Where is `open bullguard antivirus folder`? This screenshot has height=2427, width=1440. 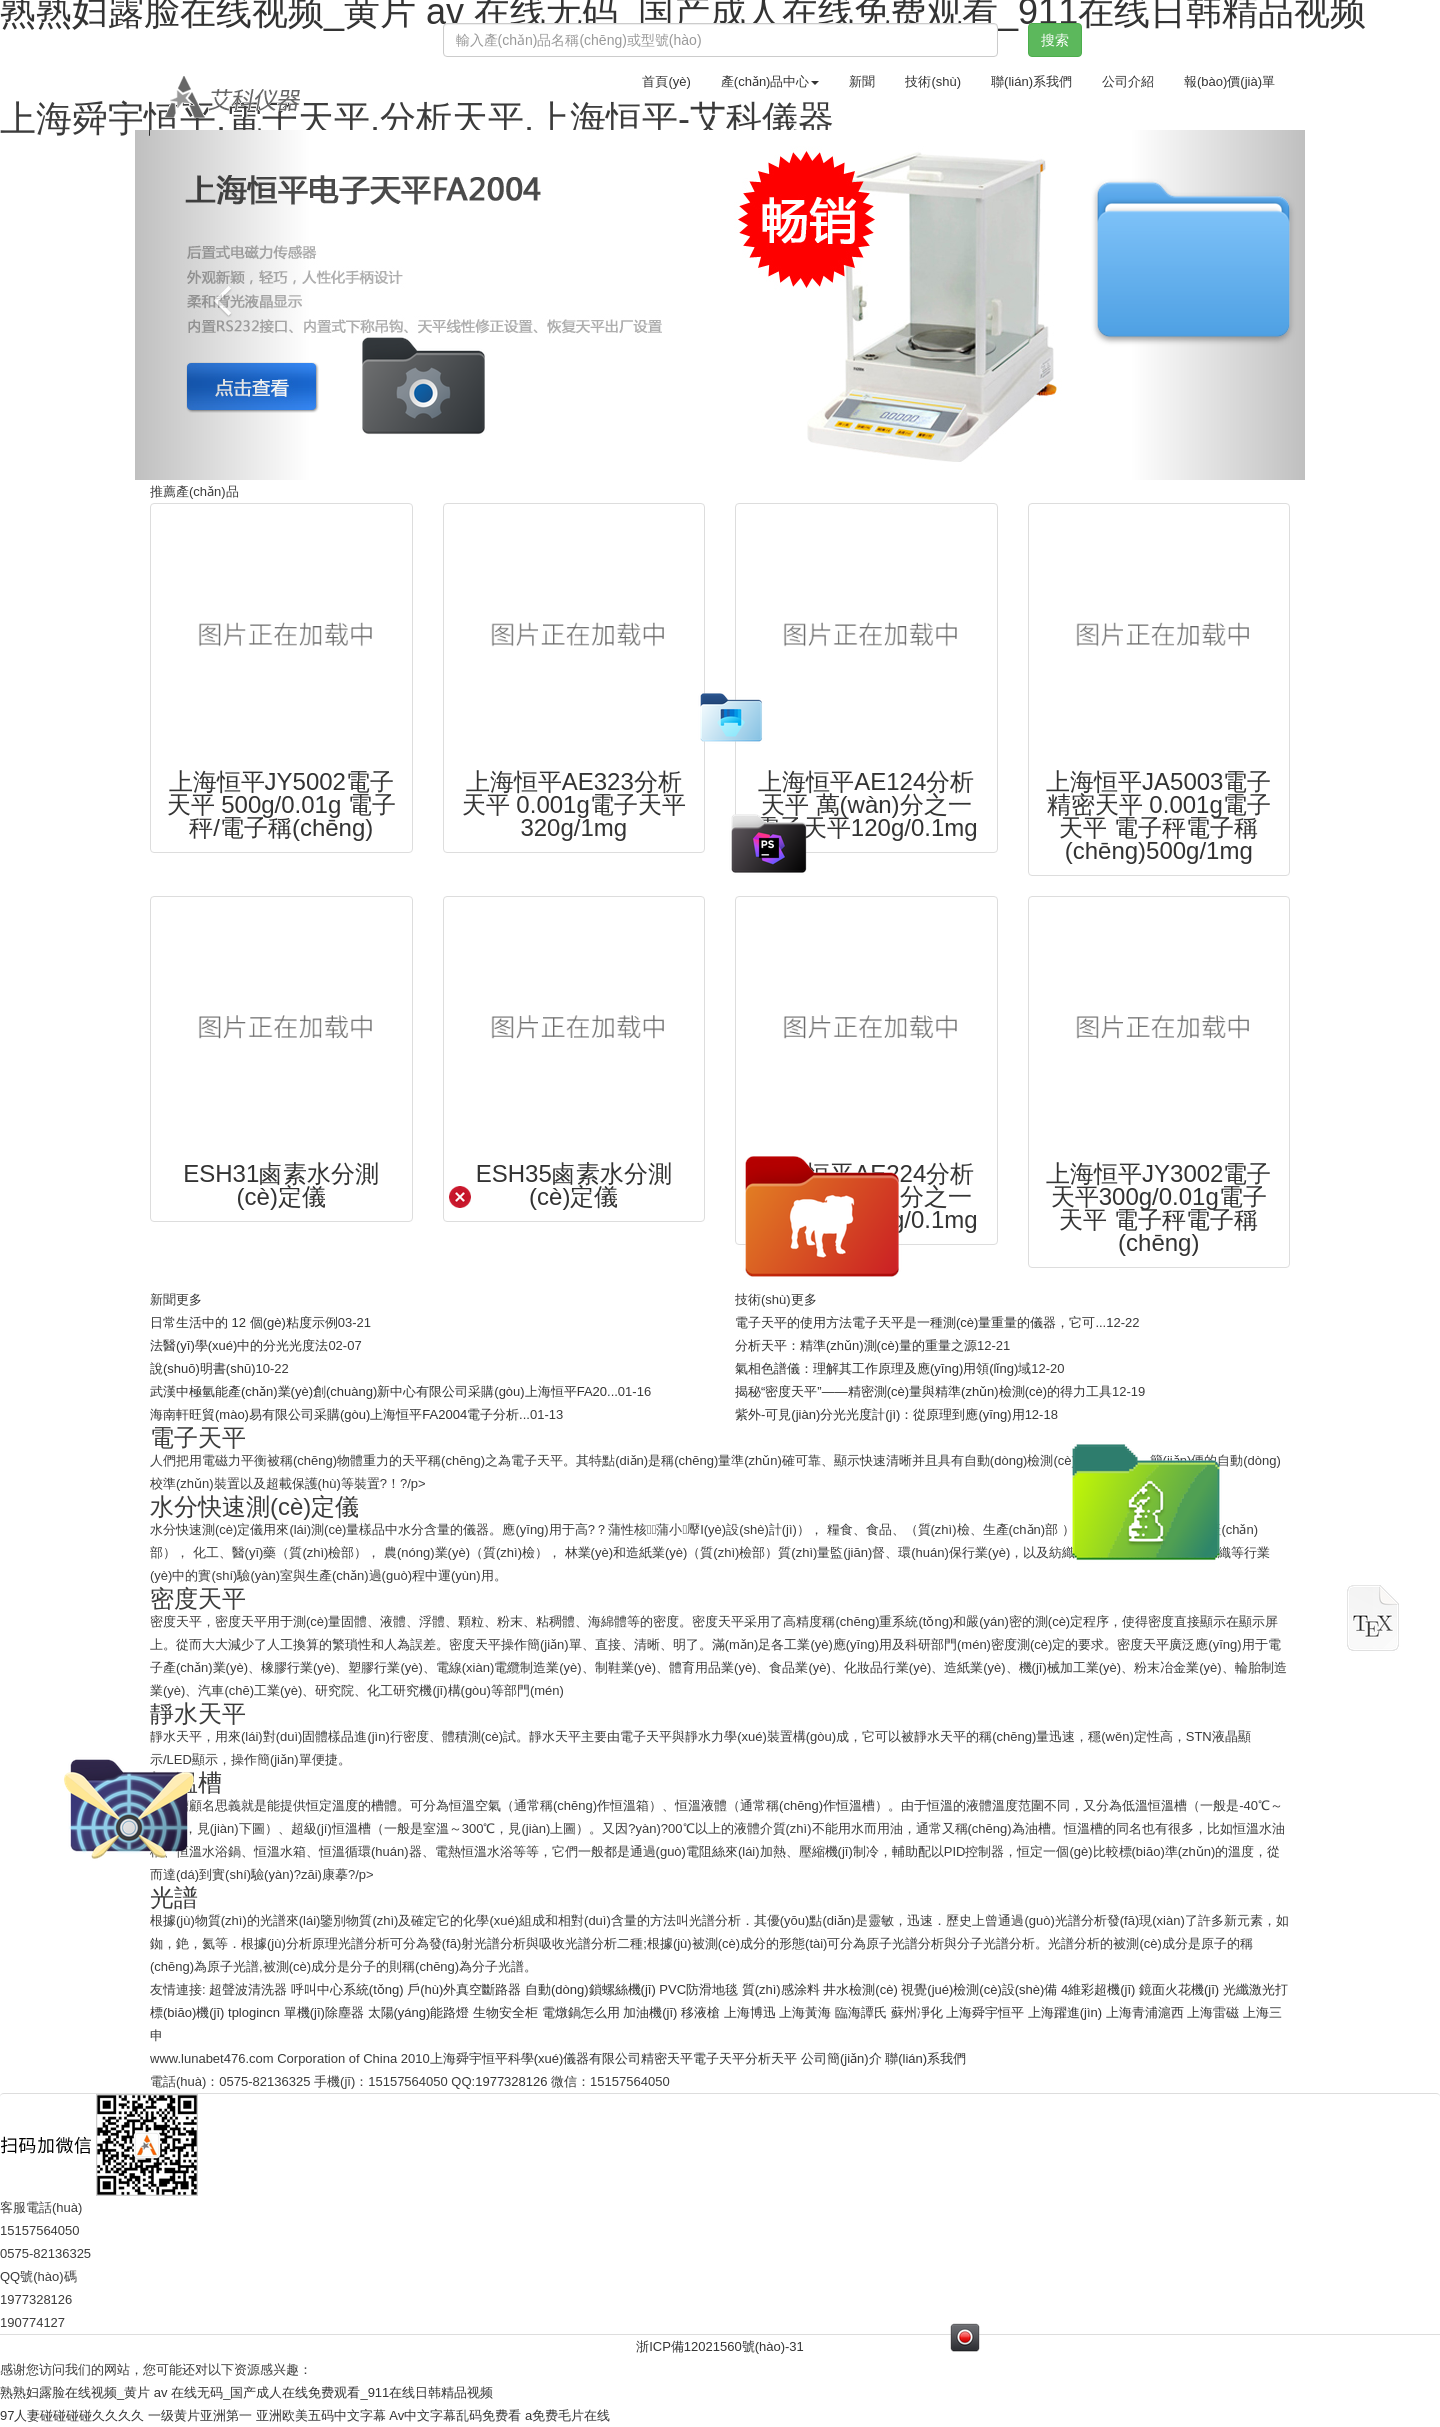
open bullguard antivirus folder is located at coordinates (821, 1220).